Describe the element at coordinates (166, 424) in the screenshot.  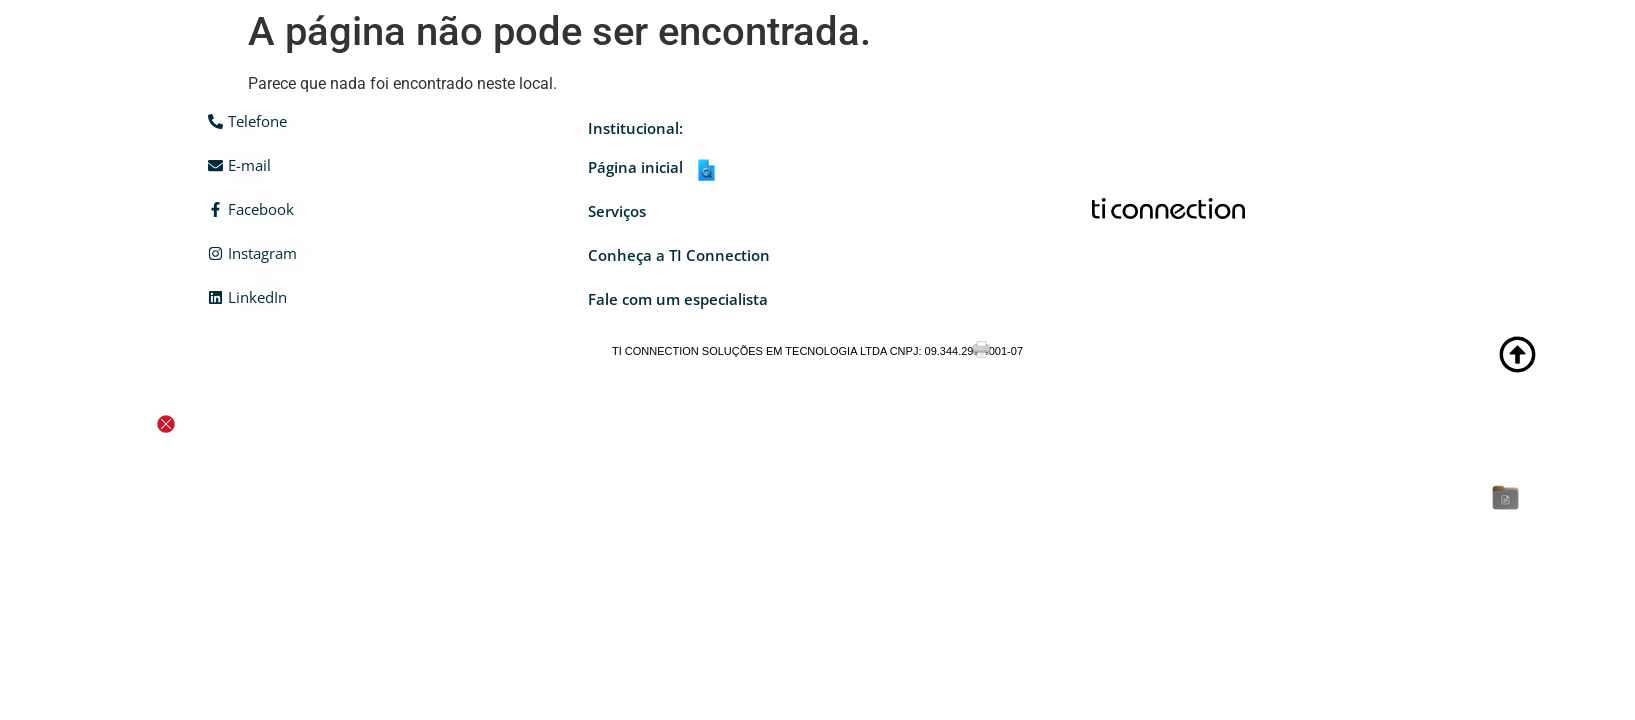
I see `indicates an Insync sync error or failure` at that location.